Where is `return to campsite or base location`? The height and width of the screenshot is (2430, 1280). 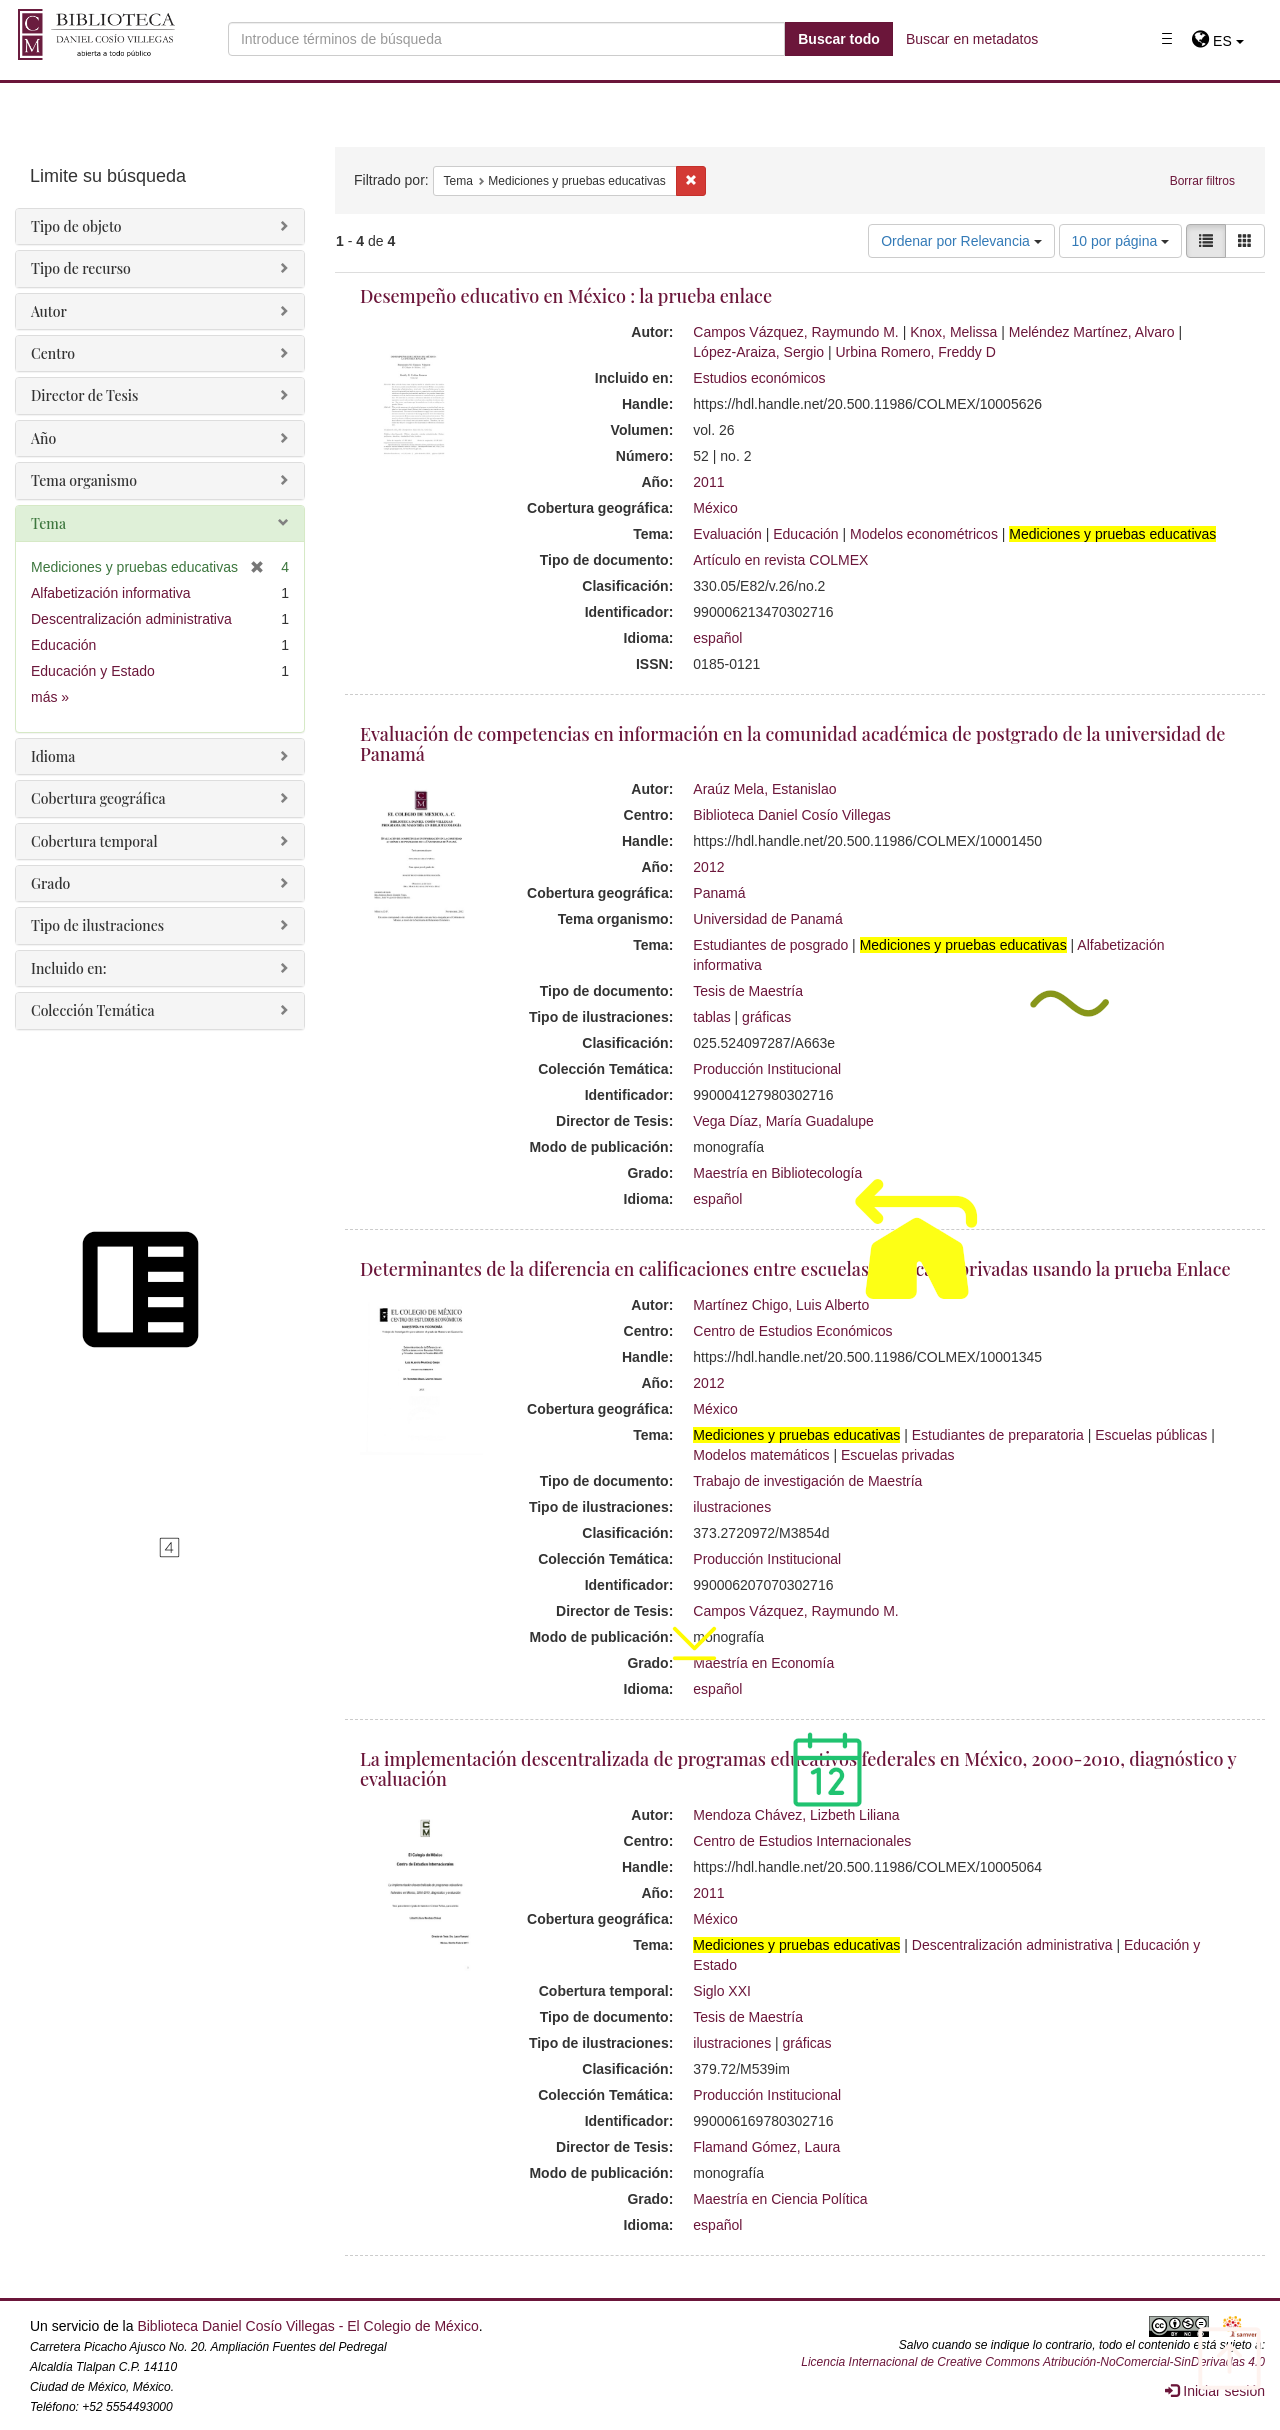
return to campsite or base location is located at coordinates (917, 1239).